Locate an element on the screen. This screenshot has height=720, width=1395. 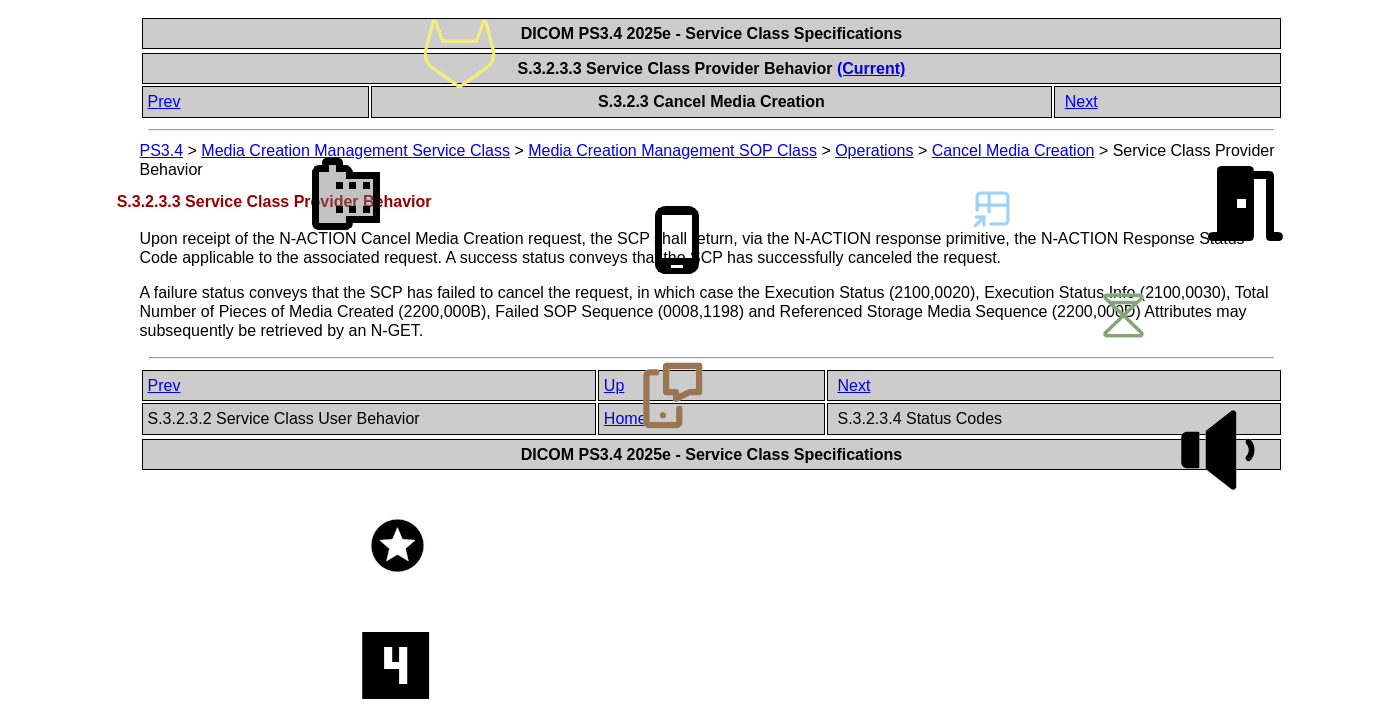
select filter or preset number 4 is located at coordinates (395, 665).